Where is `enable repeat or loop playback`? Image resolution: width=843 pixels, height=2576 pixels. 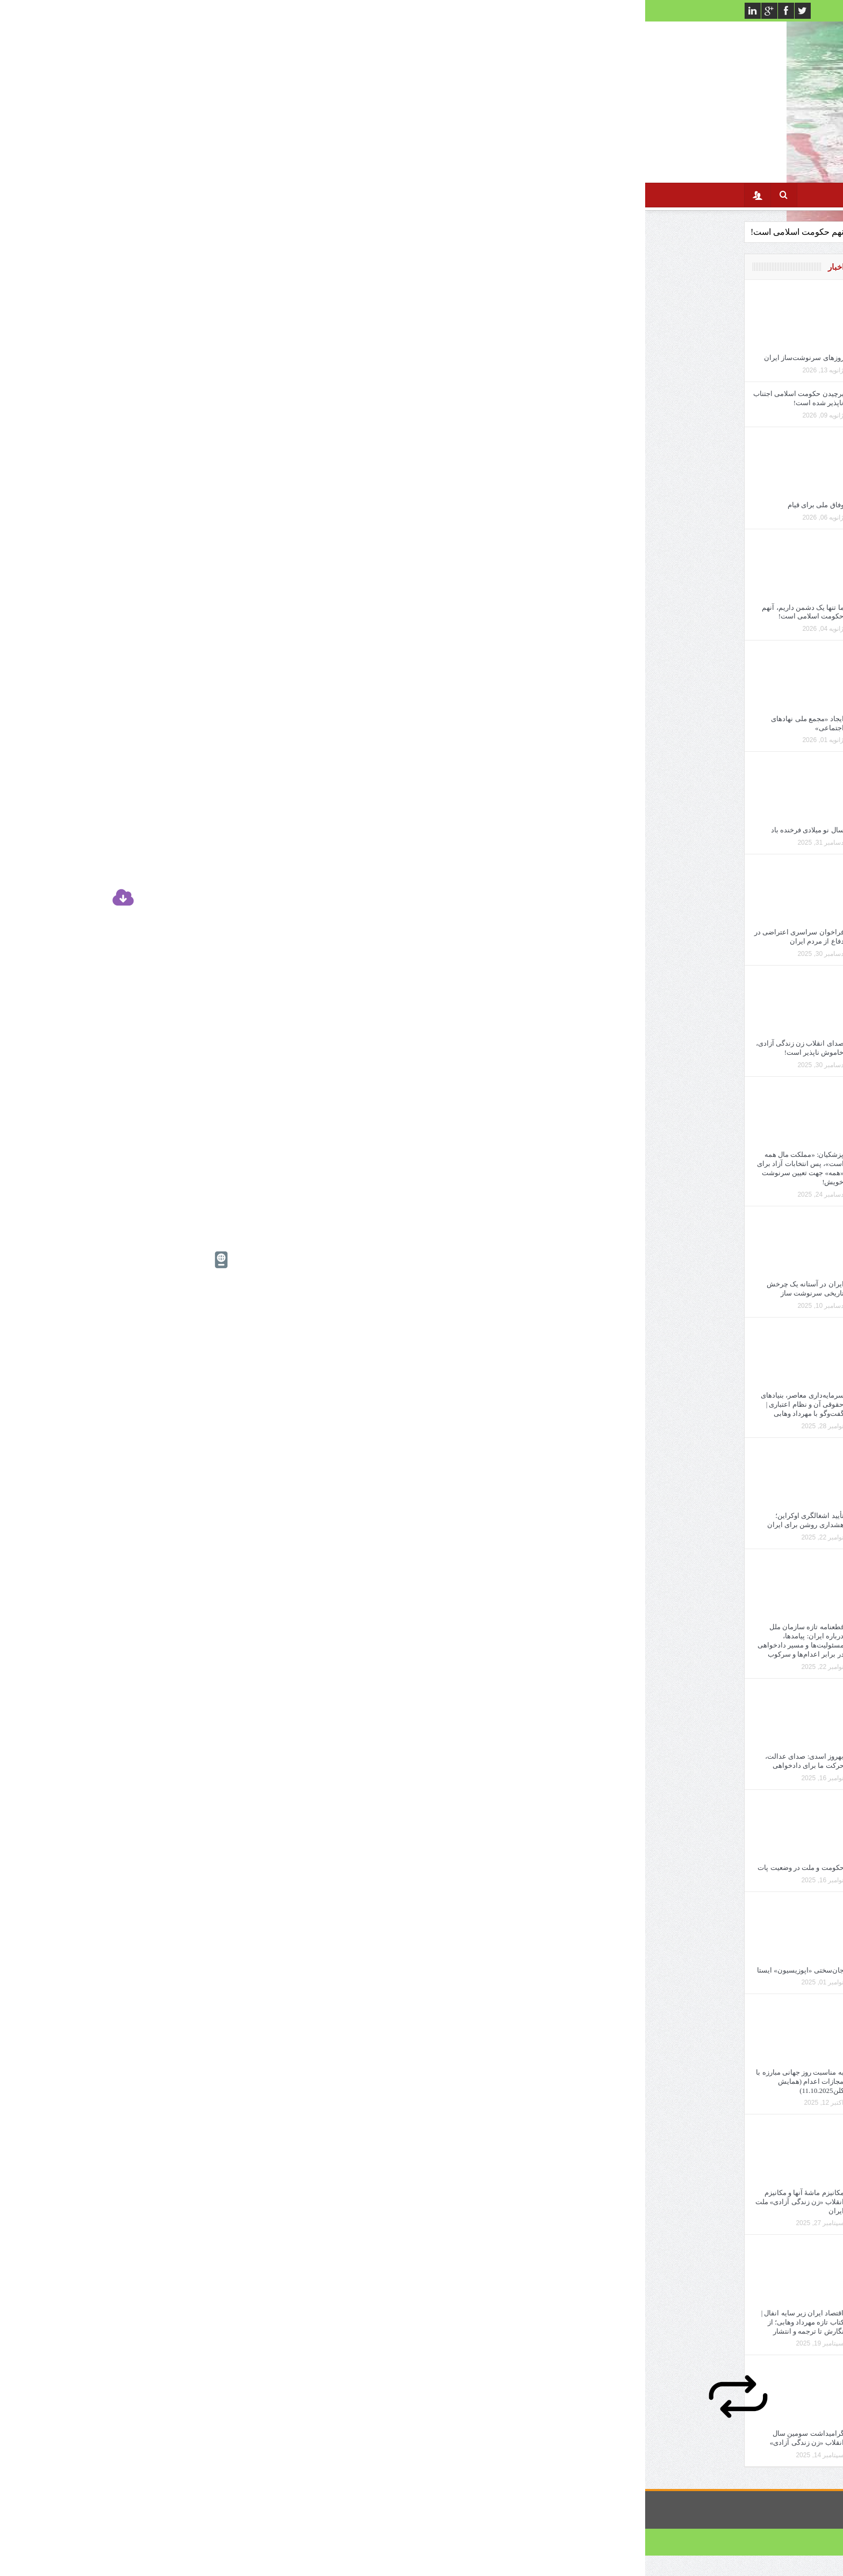
enable repeat or loop playback is located at coordinates (738, 2397).